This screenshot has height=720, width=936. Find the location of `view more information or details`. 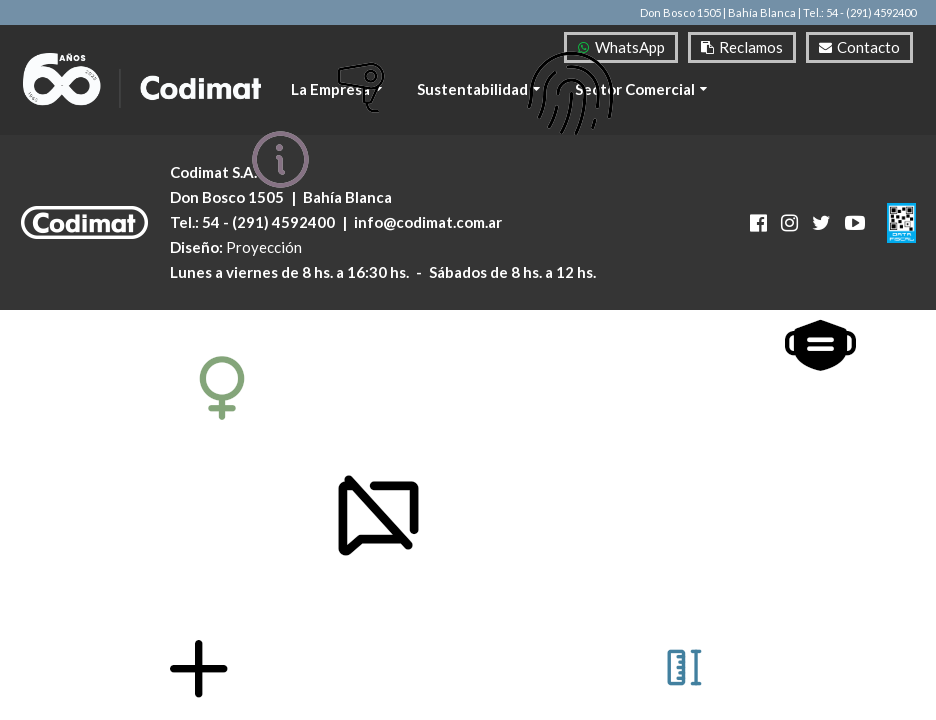

view more information or details is located at coordinates (280, 159).